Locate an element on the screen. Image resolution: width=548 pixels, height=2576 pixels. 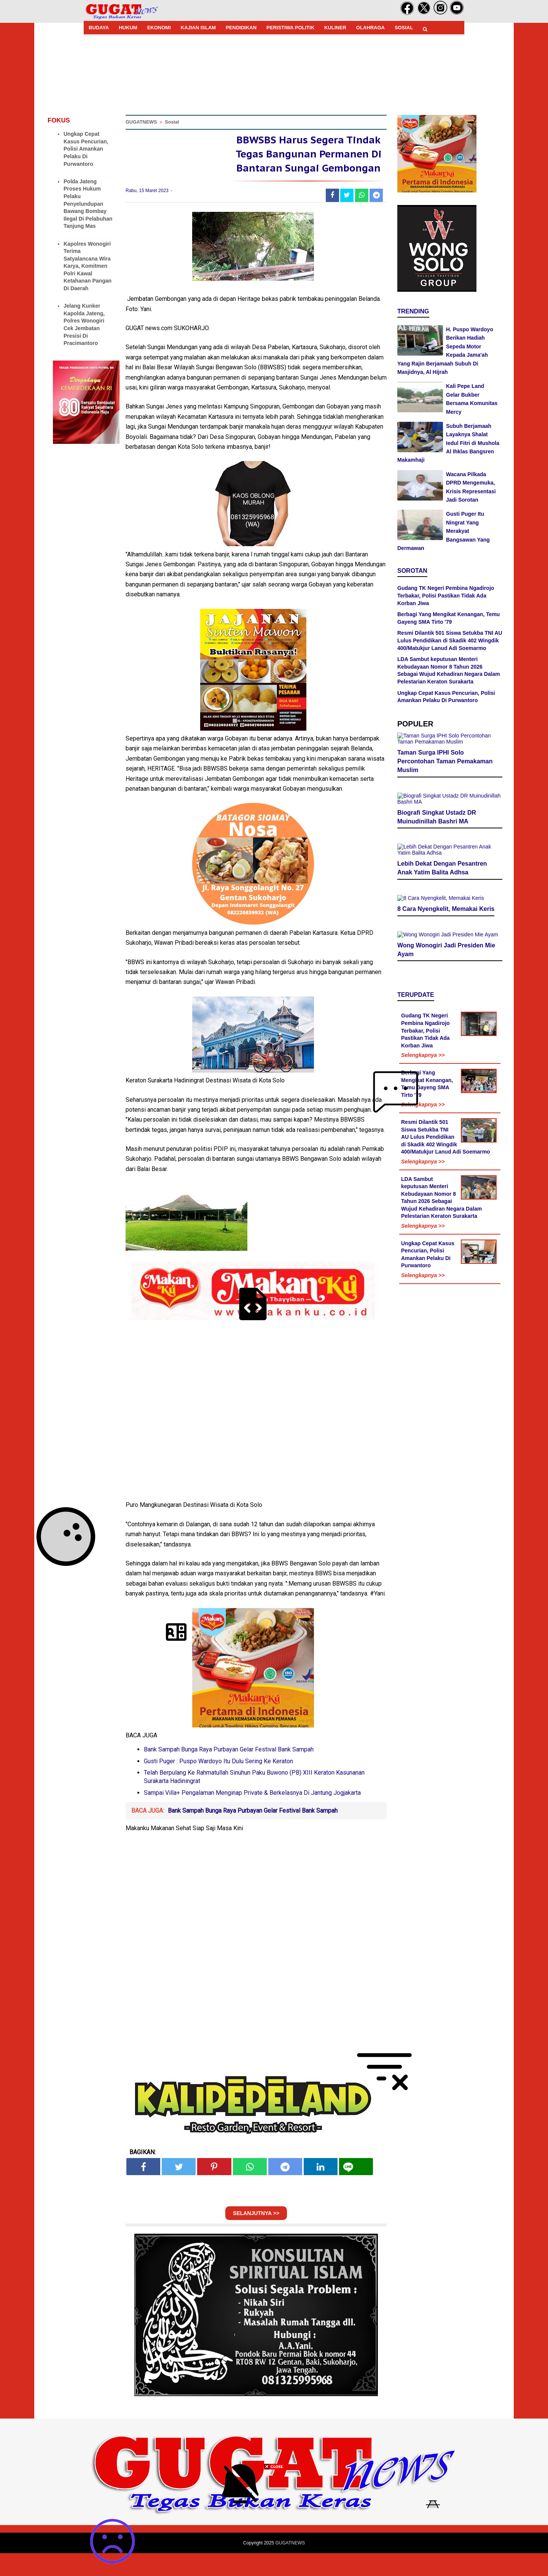
start or join a video conference is located at coordinates (176, 1632).